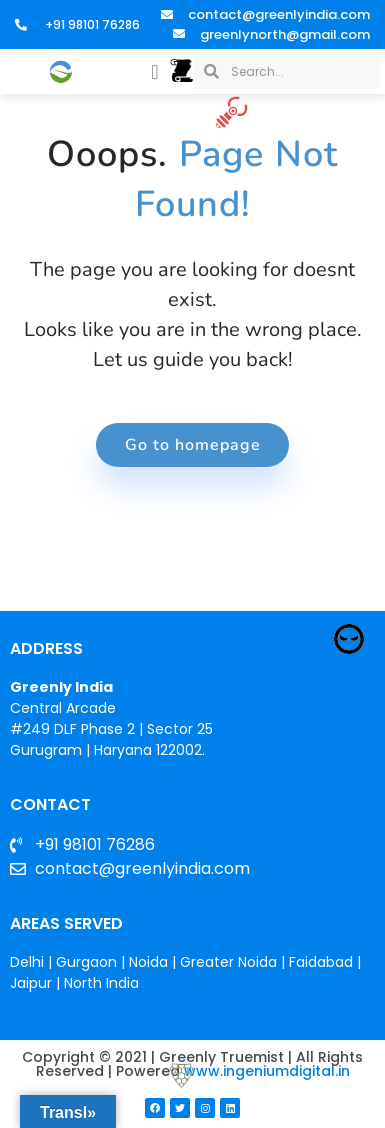  What do you see at coordinates (181, 70) in the screenshot?
I see `view quest details or storyline` at bounding box center [181, 70].